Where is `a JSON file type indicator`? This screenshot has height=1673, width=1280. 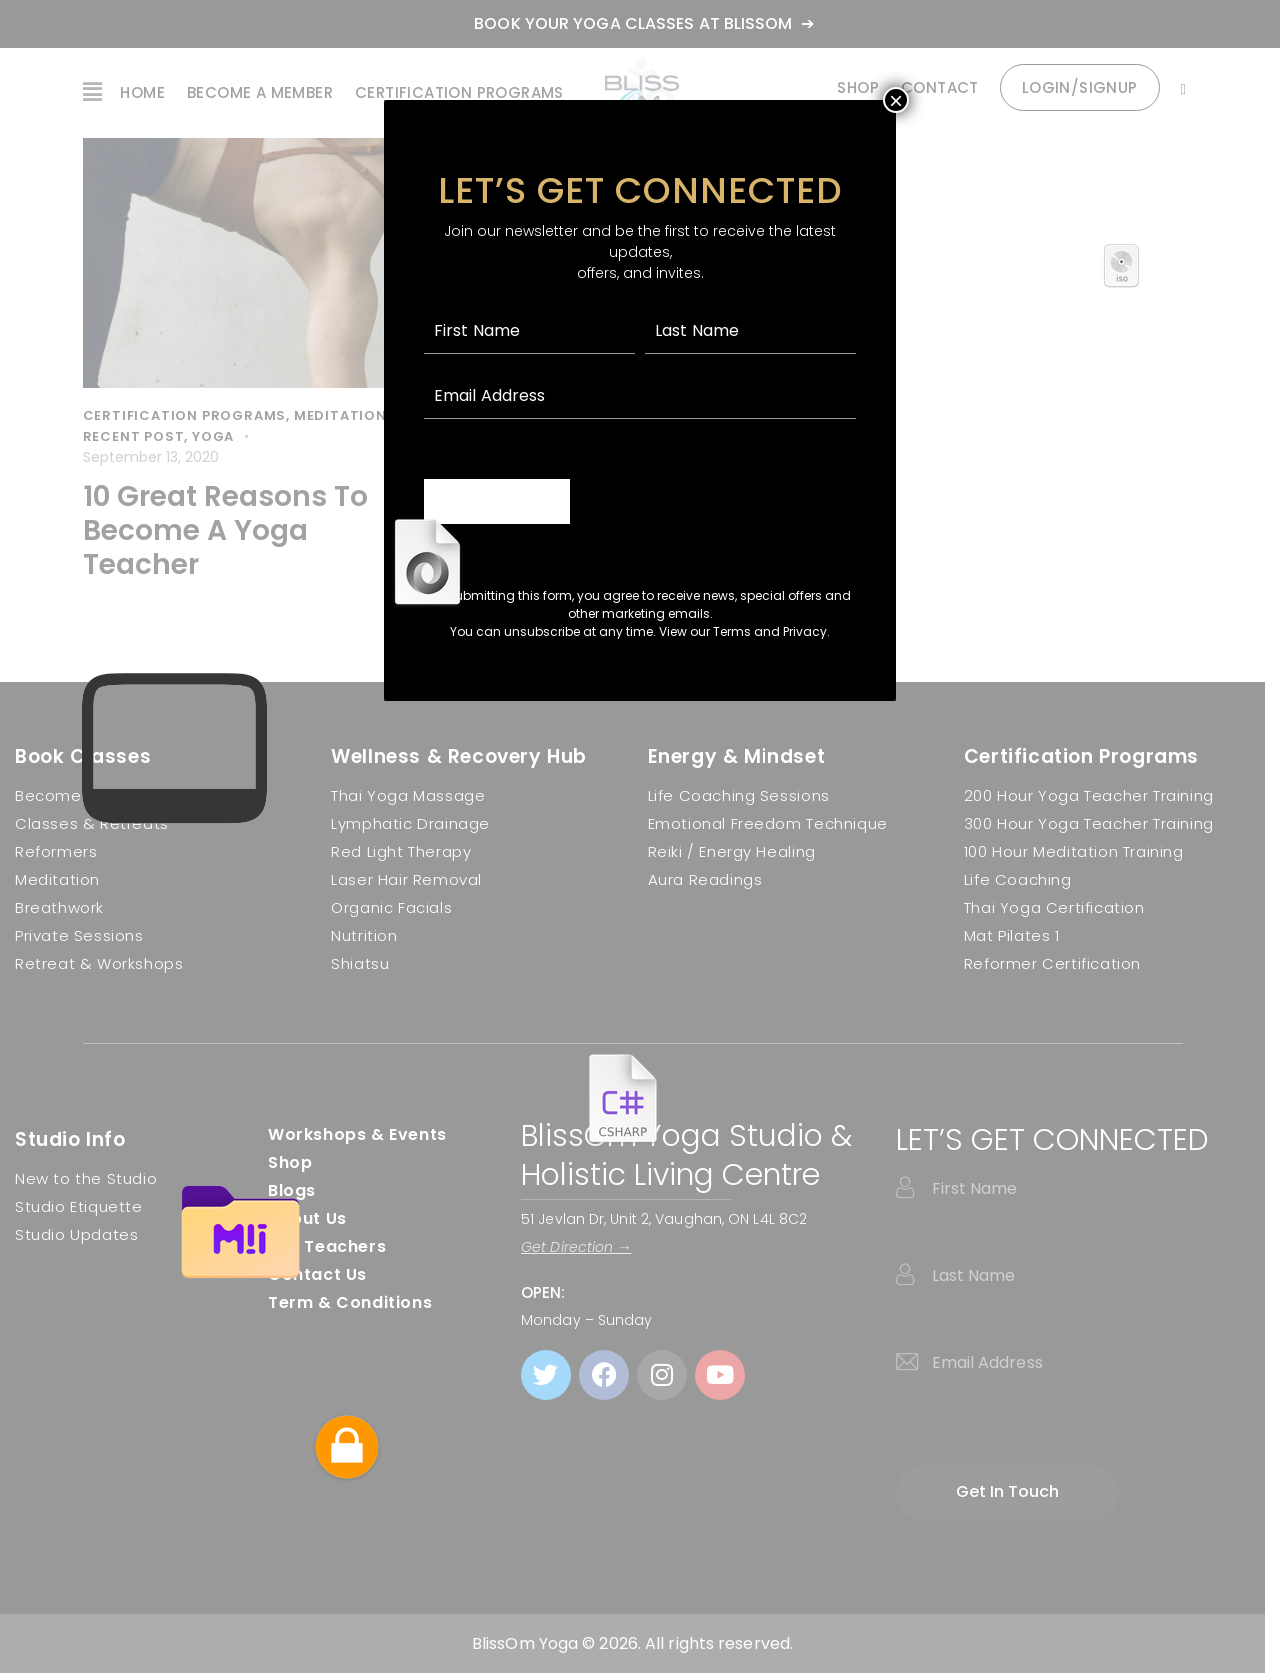 a JSON file type indicator is located at coordinates (427, 563).